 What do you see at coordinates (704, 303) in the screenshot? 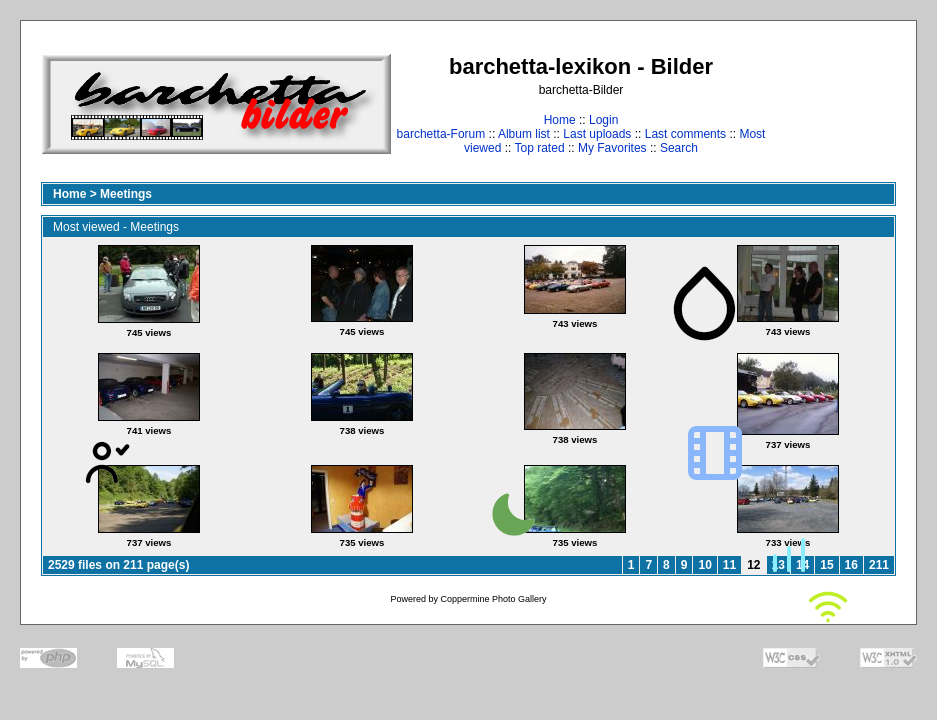
I see `adjust water or hydration settings` at bounding box center [704, 303].